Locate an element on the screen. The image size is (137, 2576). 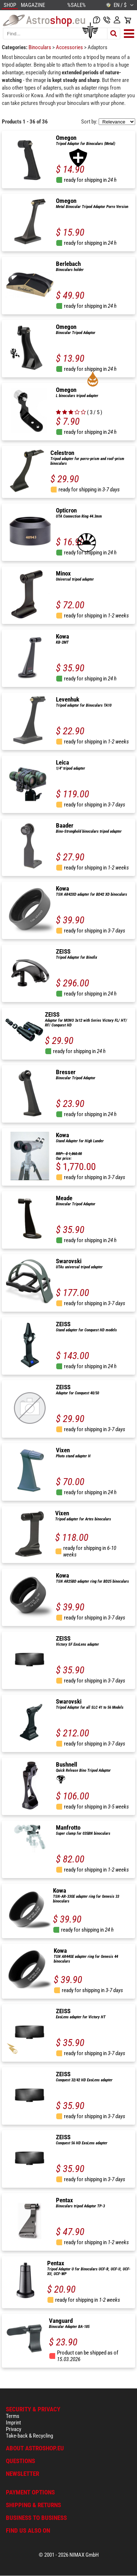
indicates morning or sunrise time setting is located at coordinates (86, 542).